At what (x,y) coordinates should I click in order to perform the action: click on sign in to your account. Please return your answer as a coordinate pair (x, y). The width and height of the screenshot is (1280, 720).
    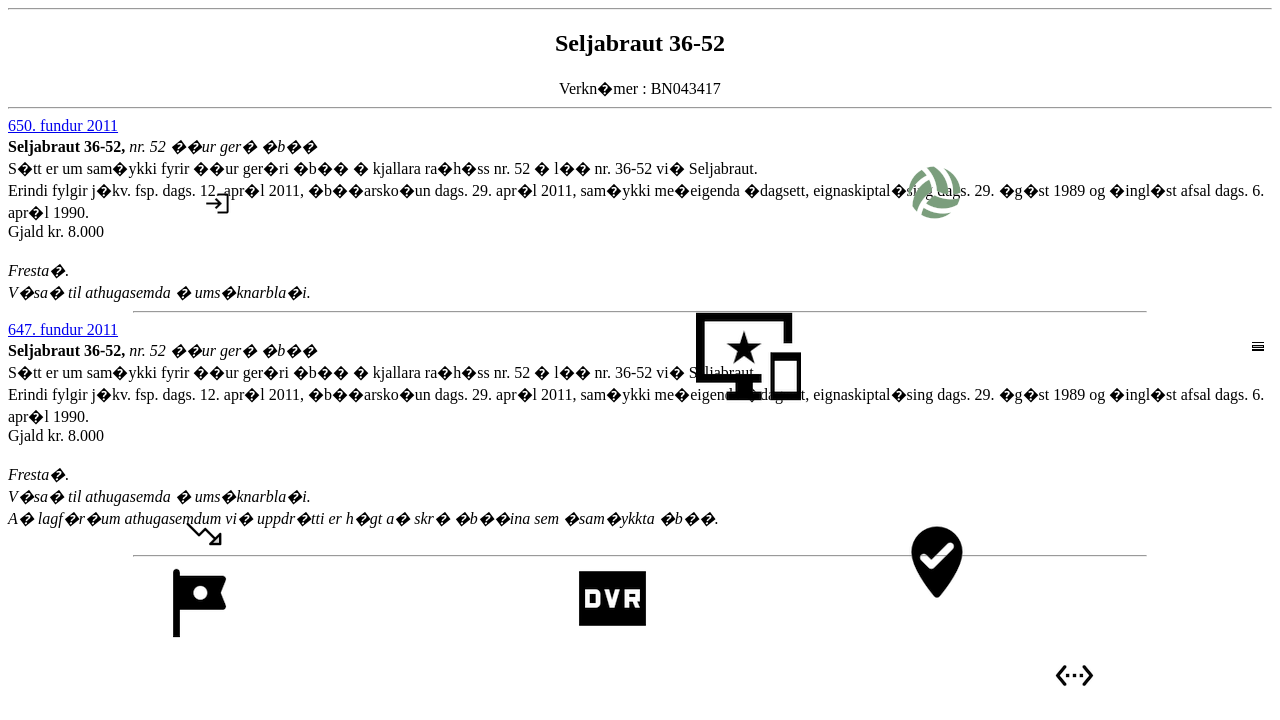
    Looking at the image, I should click on (217, 203).